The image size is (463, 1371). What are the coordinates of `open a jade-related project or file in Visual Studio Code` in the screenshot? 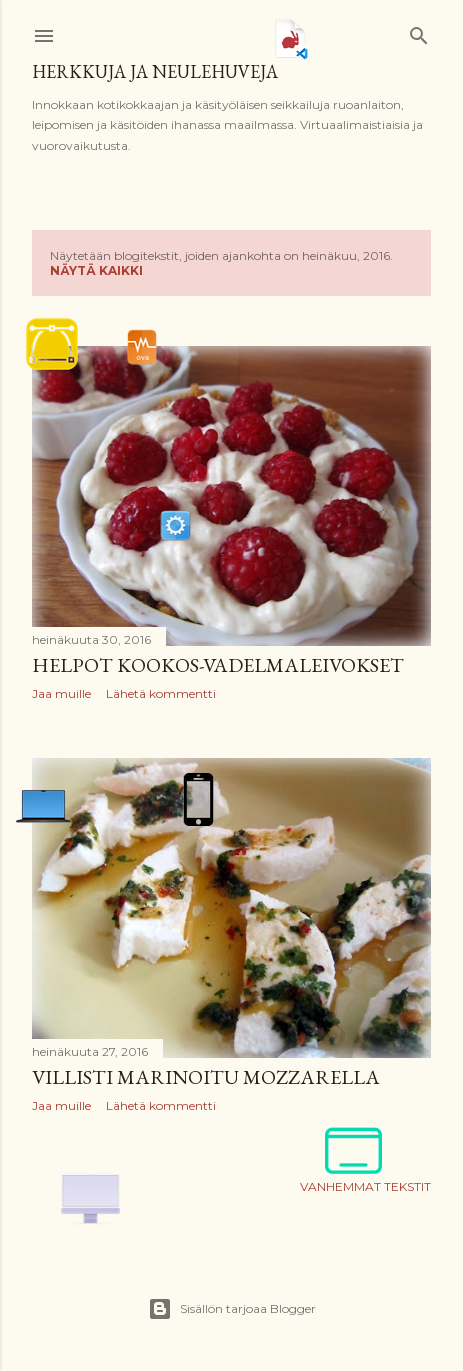 It's located at (290, 39).